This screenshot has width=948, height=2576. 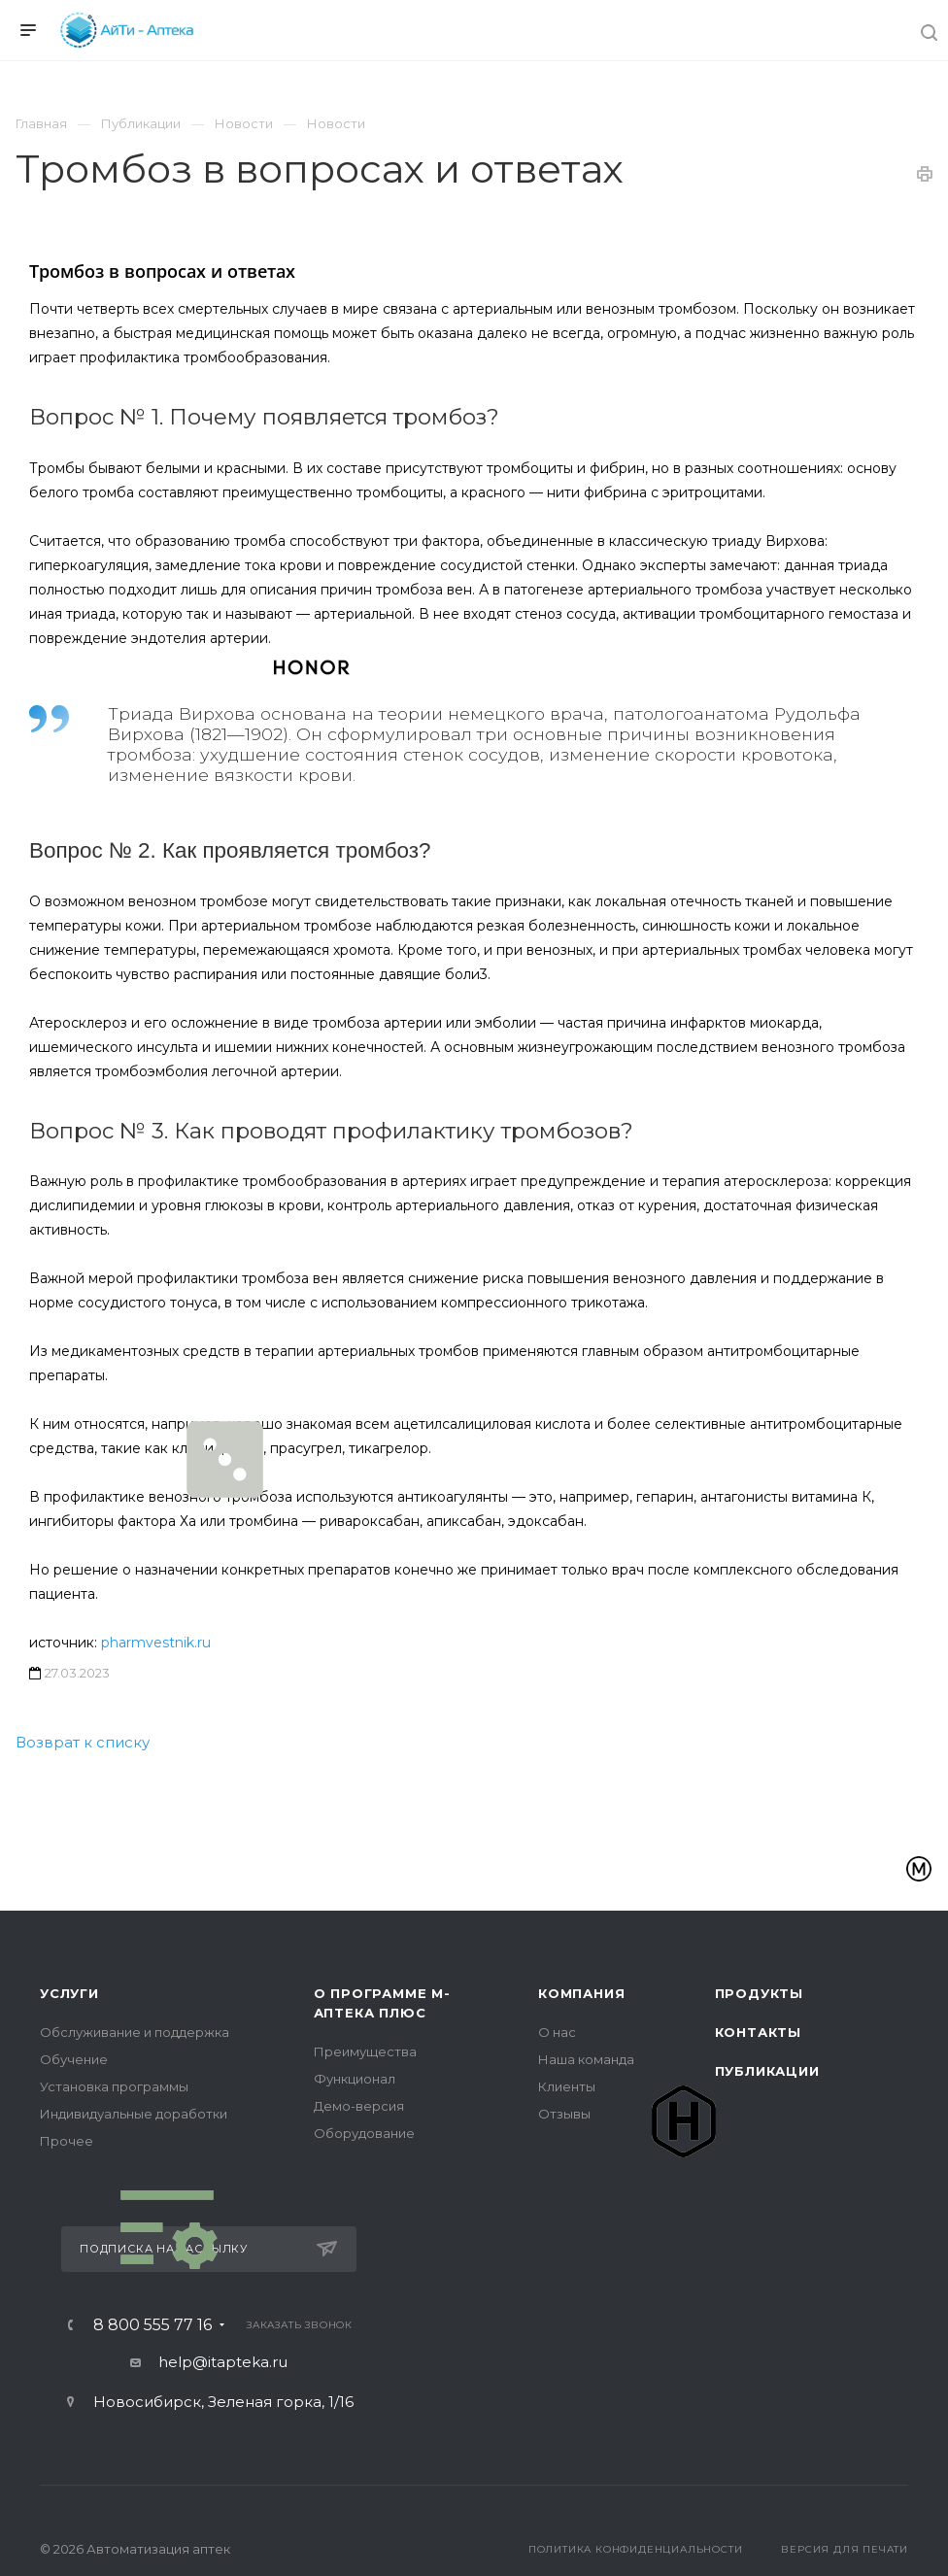 I want to click on honor brand logo, so click(x=312, y=667).